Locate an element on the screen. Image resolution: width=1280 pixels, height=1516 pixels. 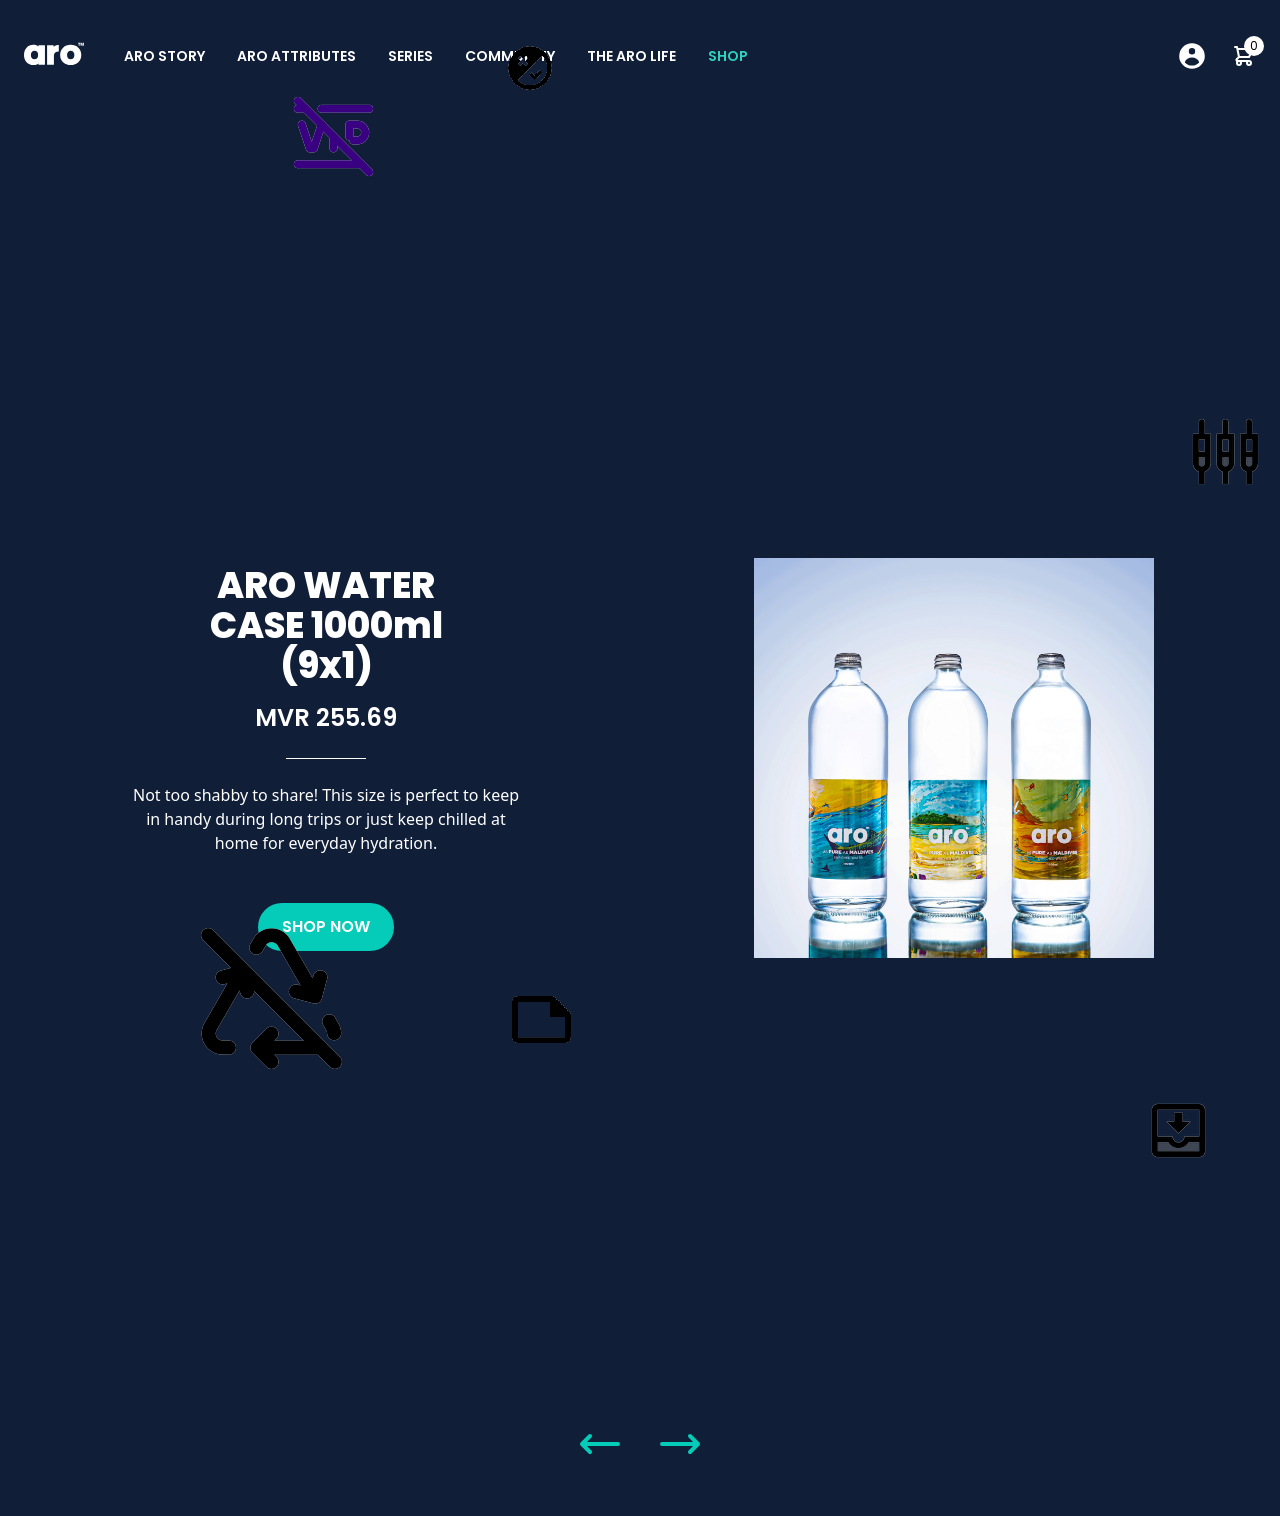
vip status is currently inactive or disabled is located at coordinates (333, 136).